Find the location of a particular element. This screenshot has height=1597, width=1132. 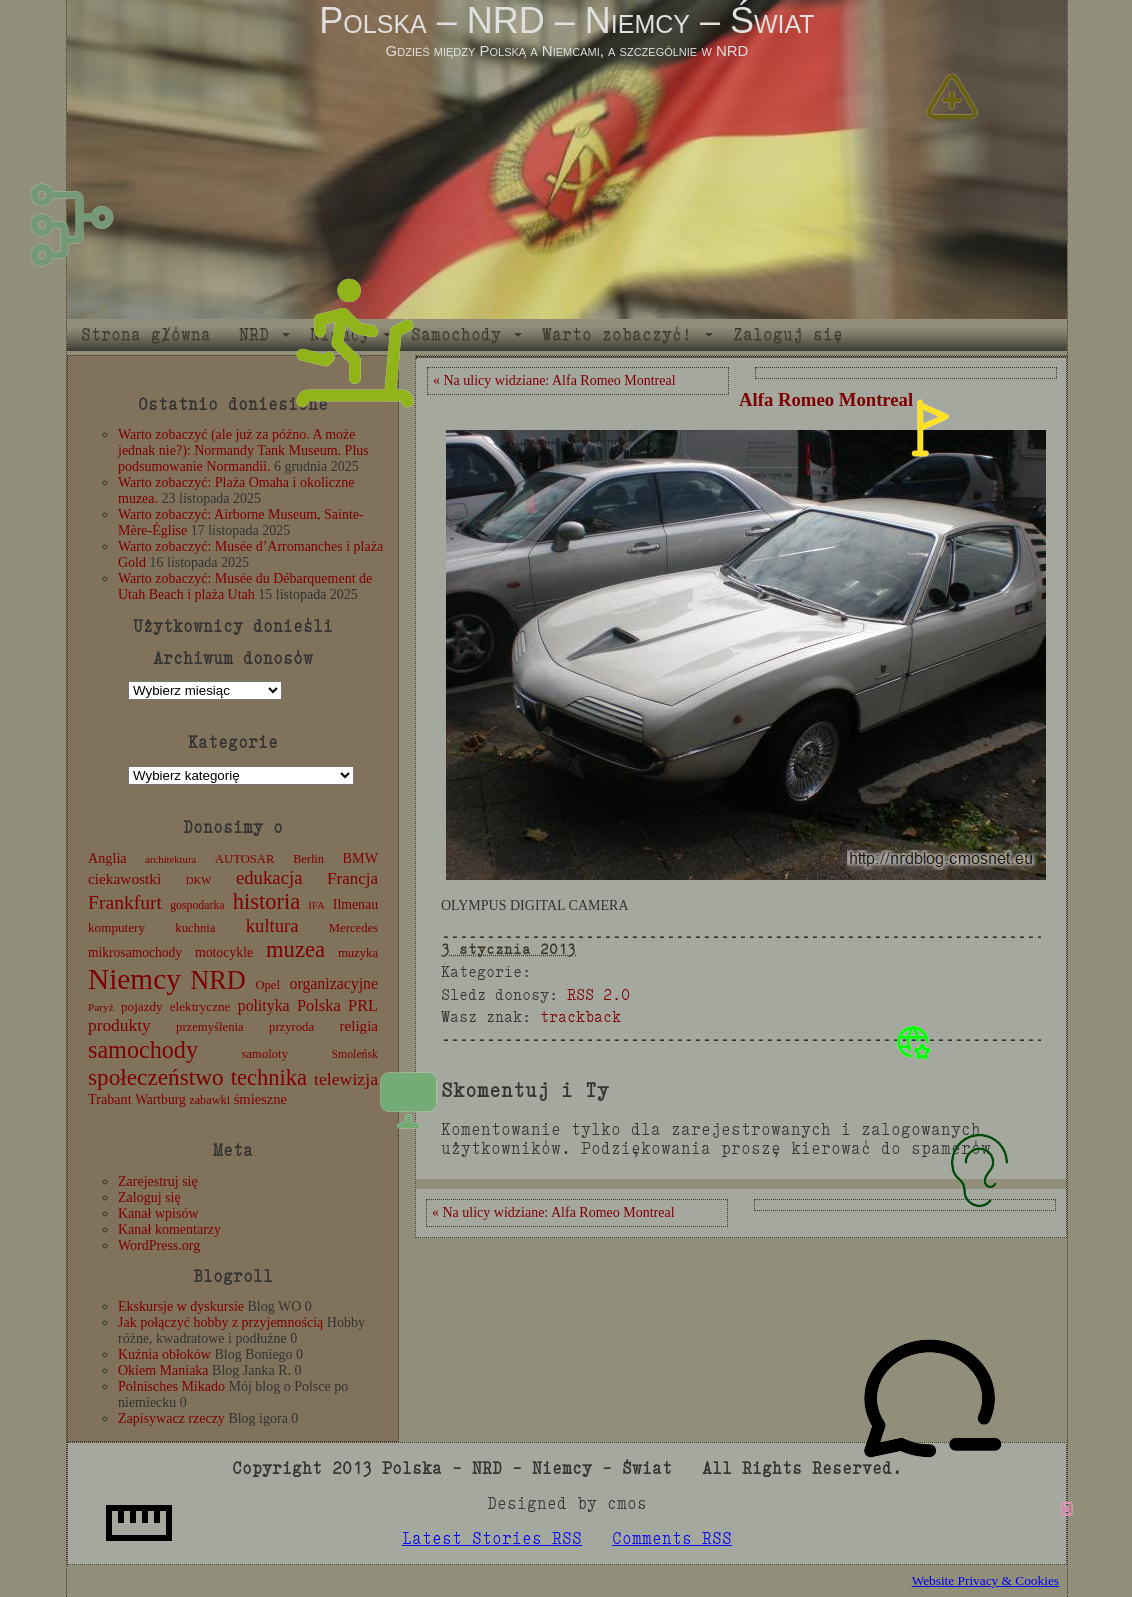

add a new warning or alert is located at coordinates (952, 98).